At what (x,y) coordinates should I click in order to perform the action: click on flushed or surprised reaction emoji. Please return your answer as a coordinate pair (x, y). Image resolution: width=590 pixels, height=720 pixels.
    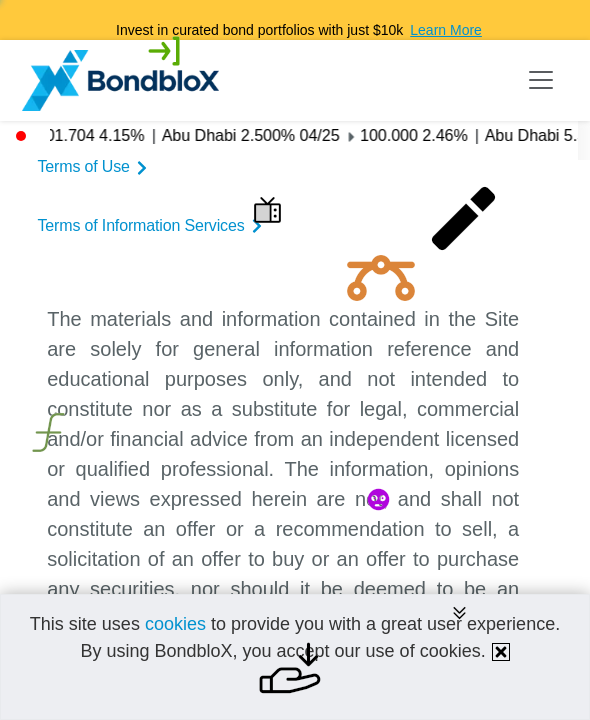
    Looking at the image, I should click on (378, 499).